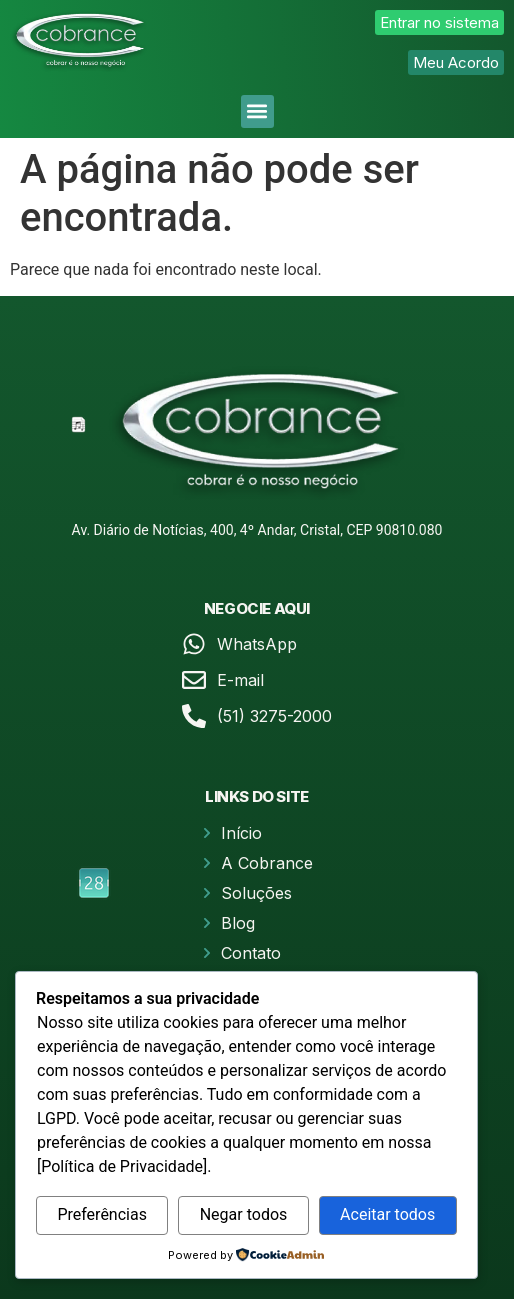 This screenshot has width=514, height=1299. I want to click on open the calendar app, so click(94, 883).